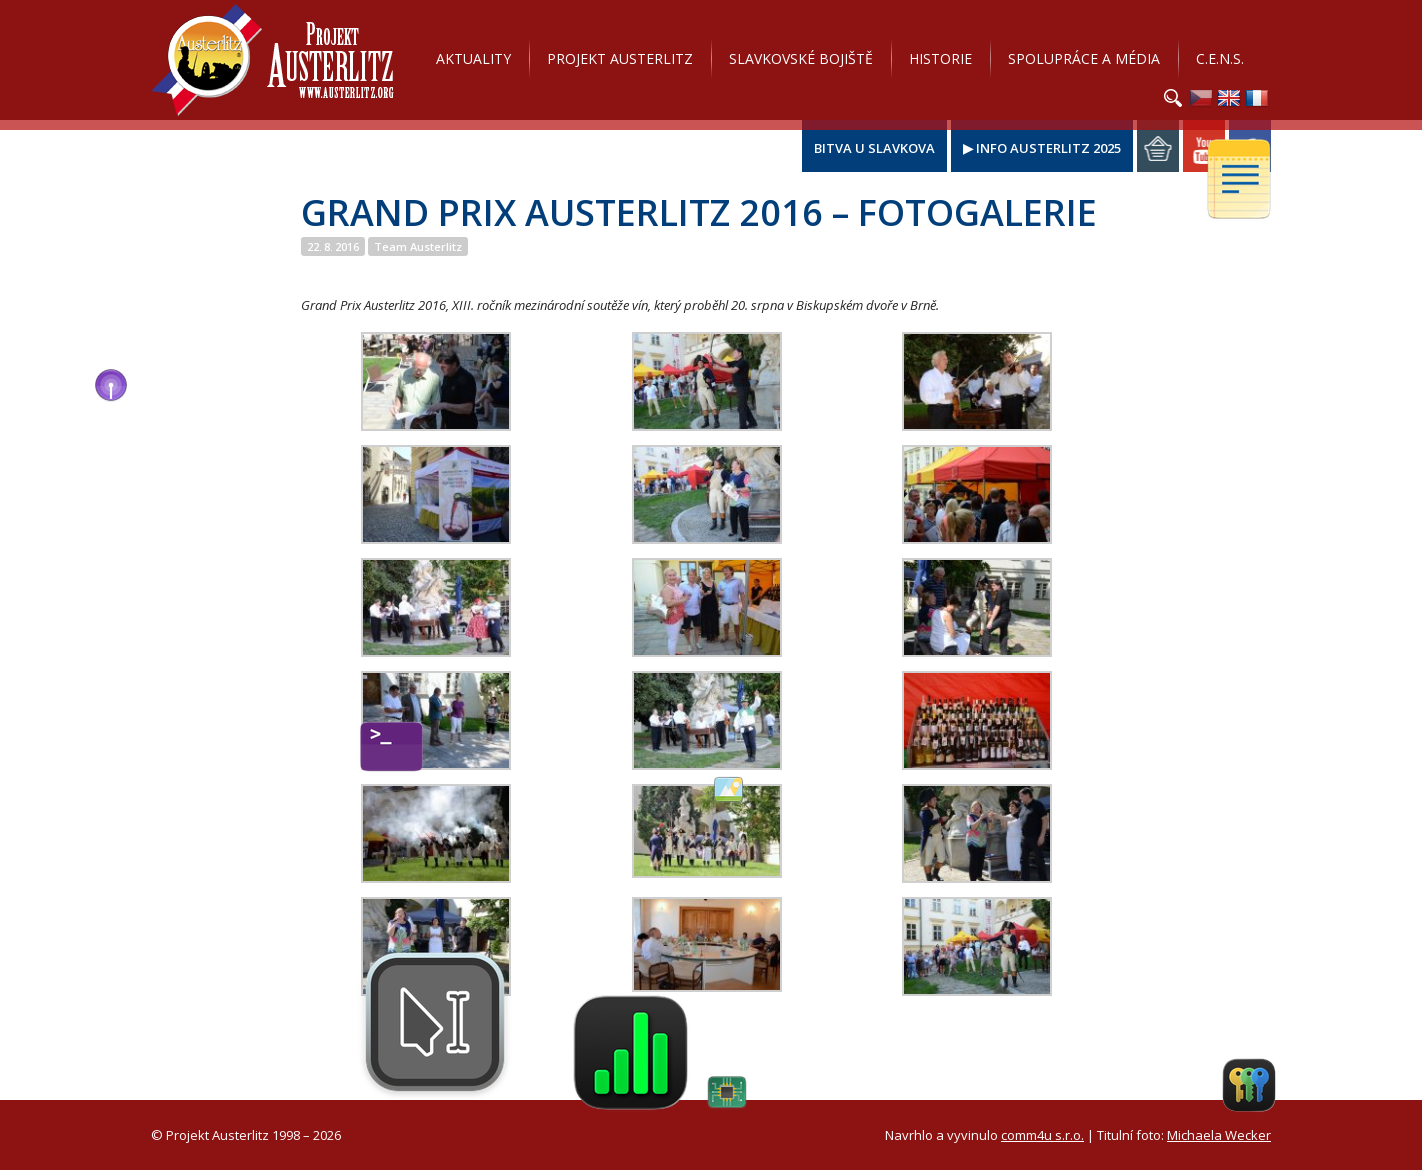  Describe the element at coordinates (435, 1022) in the screenshot. I see `open cursor and pointer preferences` at that location.